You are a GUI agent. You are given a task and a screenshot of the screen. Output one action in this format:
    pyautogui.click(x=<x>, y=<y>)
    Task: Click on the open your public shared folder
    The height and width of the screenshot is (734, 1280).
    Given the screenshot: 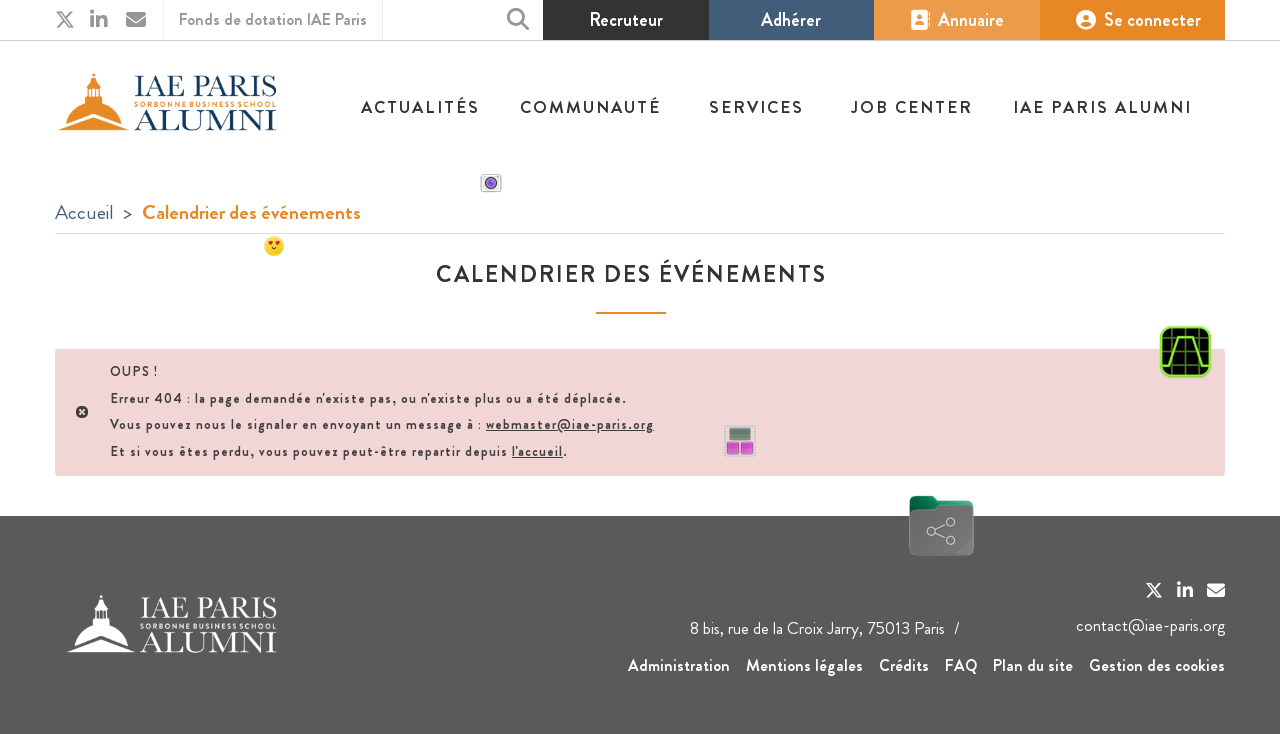 What is the action you would take?
    pyautogui.click(x=941, y=525)
    